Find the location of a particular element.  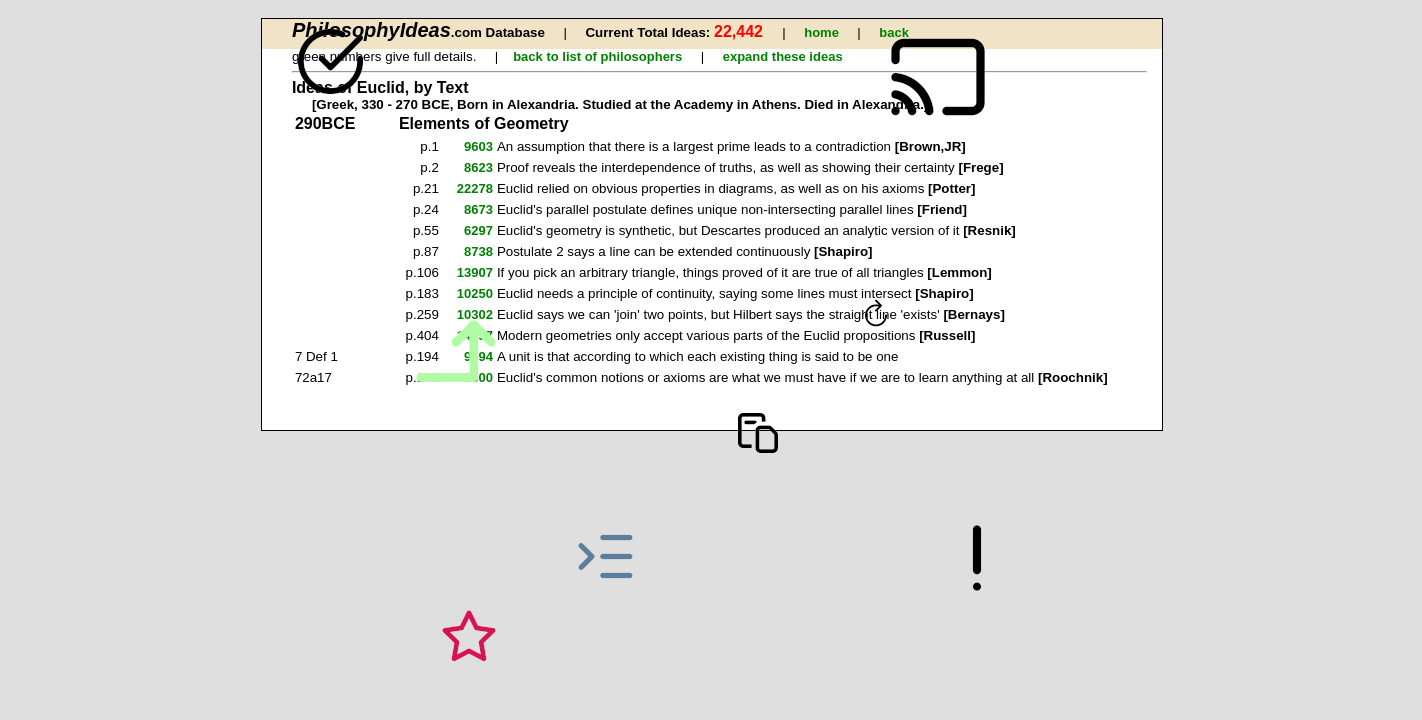

redirect or branch off to a new path is located at coordinates (459, 354).